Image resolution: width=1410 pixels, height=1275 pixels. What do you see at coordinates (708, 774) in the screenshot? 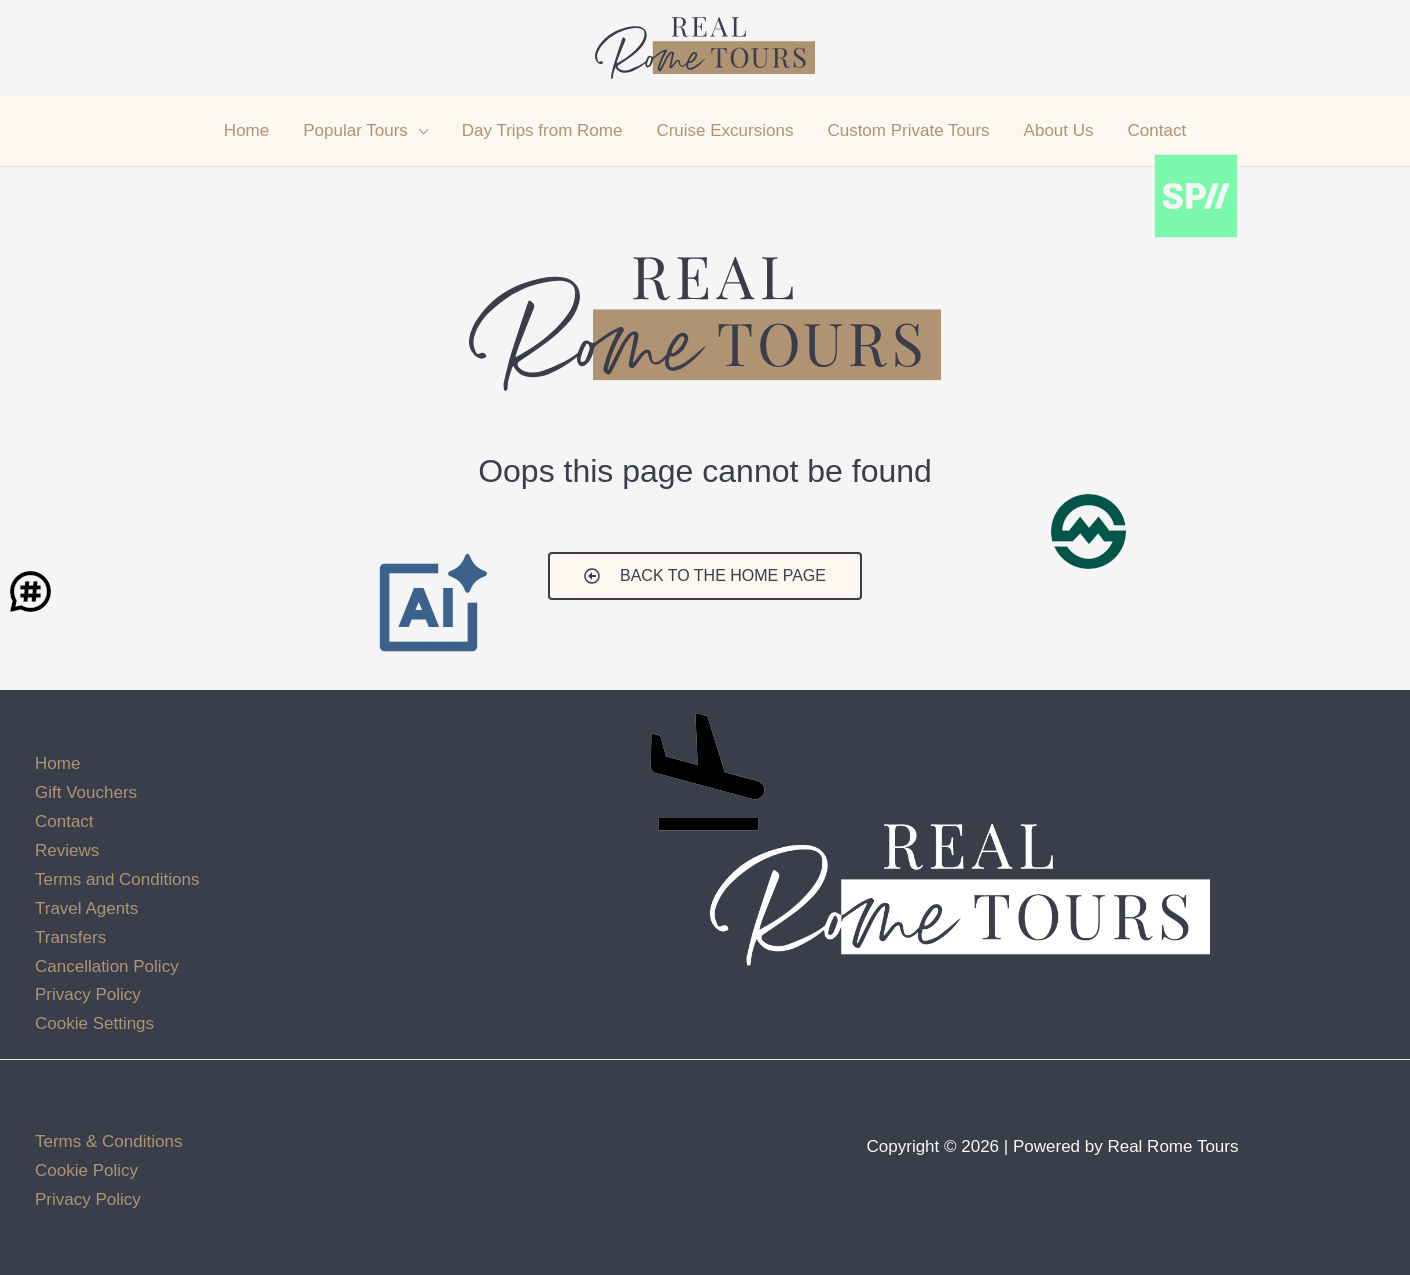
I see `indicates arriving flight status` at bounding box center [708, 774].